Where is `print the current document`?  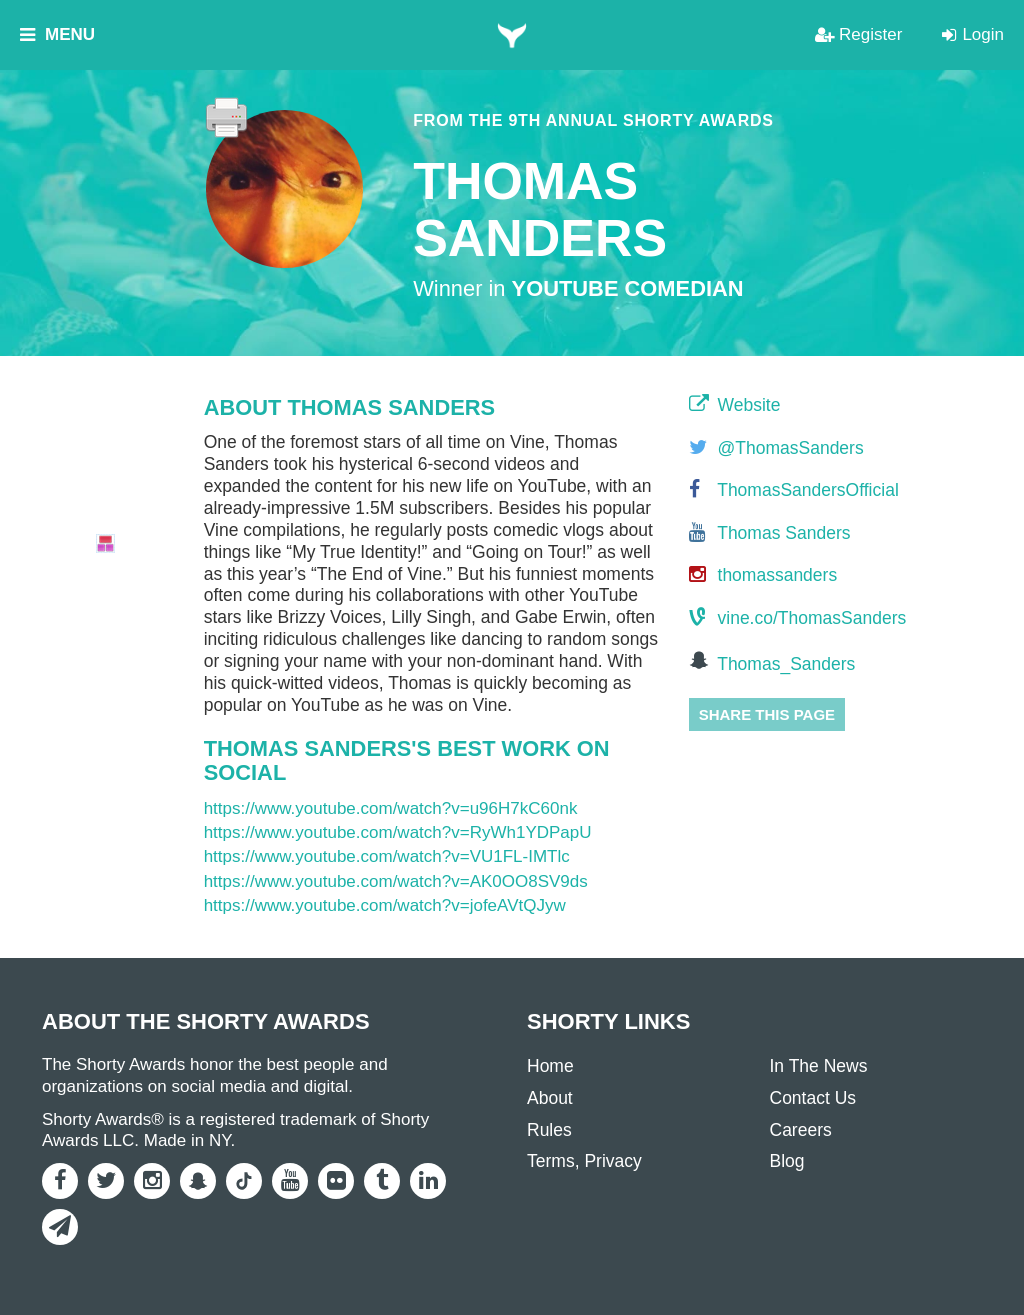 print the current document is located at coordinates (226, 117).